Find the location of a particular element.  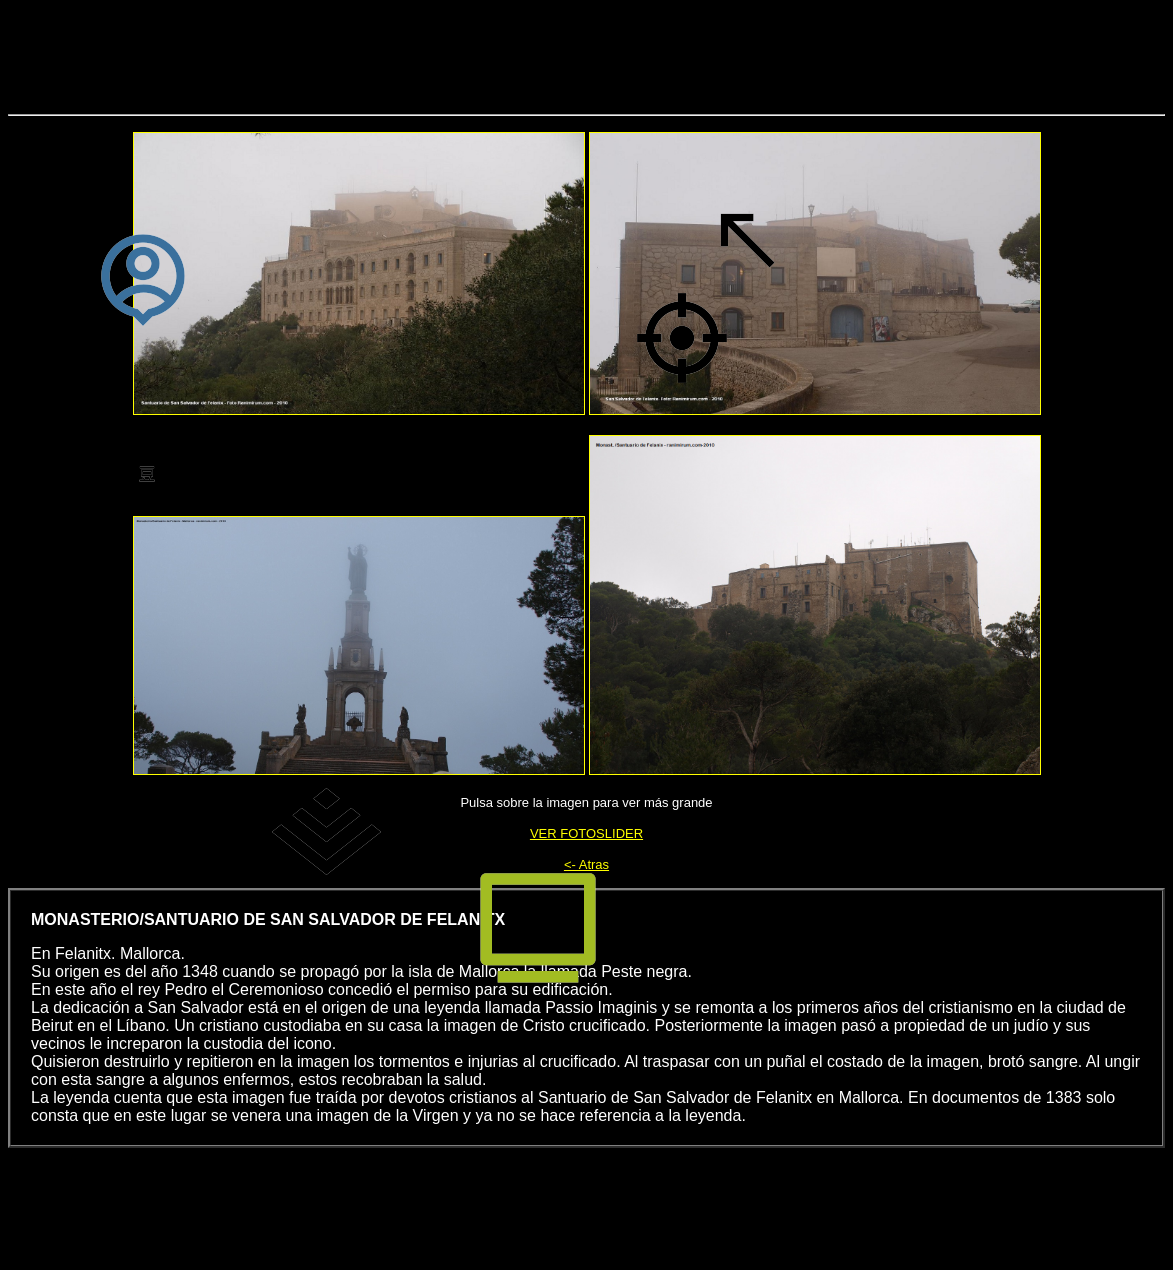

access tv or display settings is located at coordinates (538, 925).